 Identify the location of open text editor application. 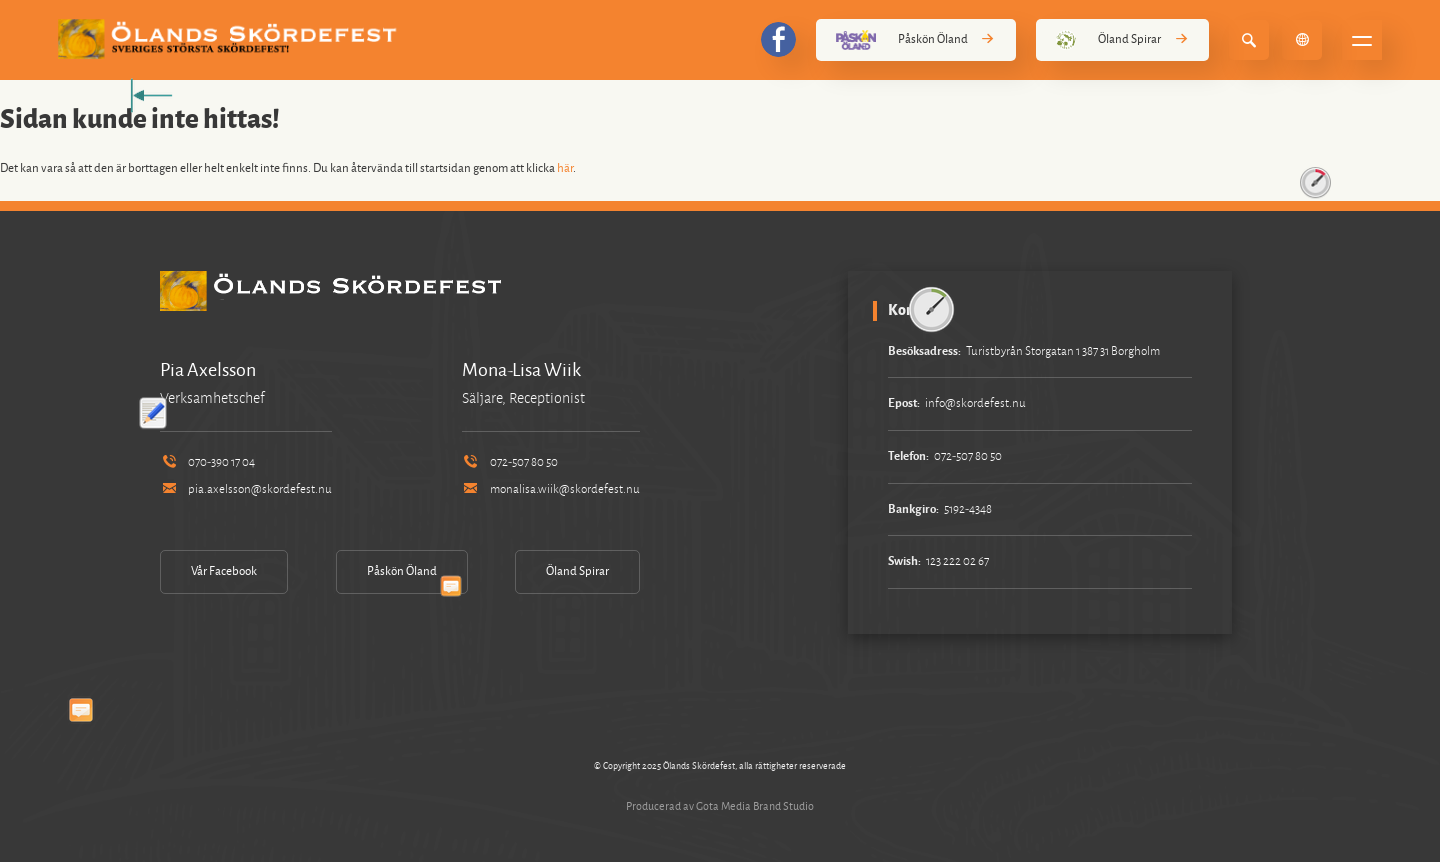
(153, 413).